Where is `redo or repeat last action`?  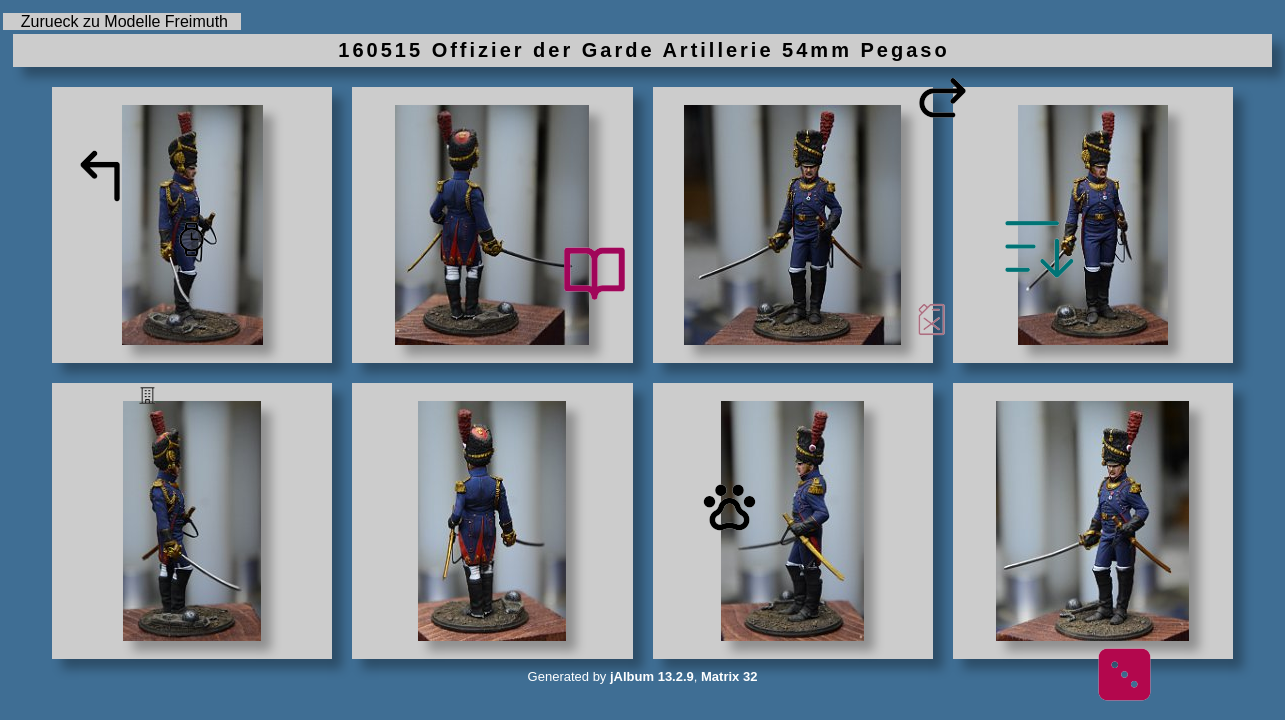
redo or repeat last action is located at coordinates (942, 99).